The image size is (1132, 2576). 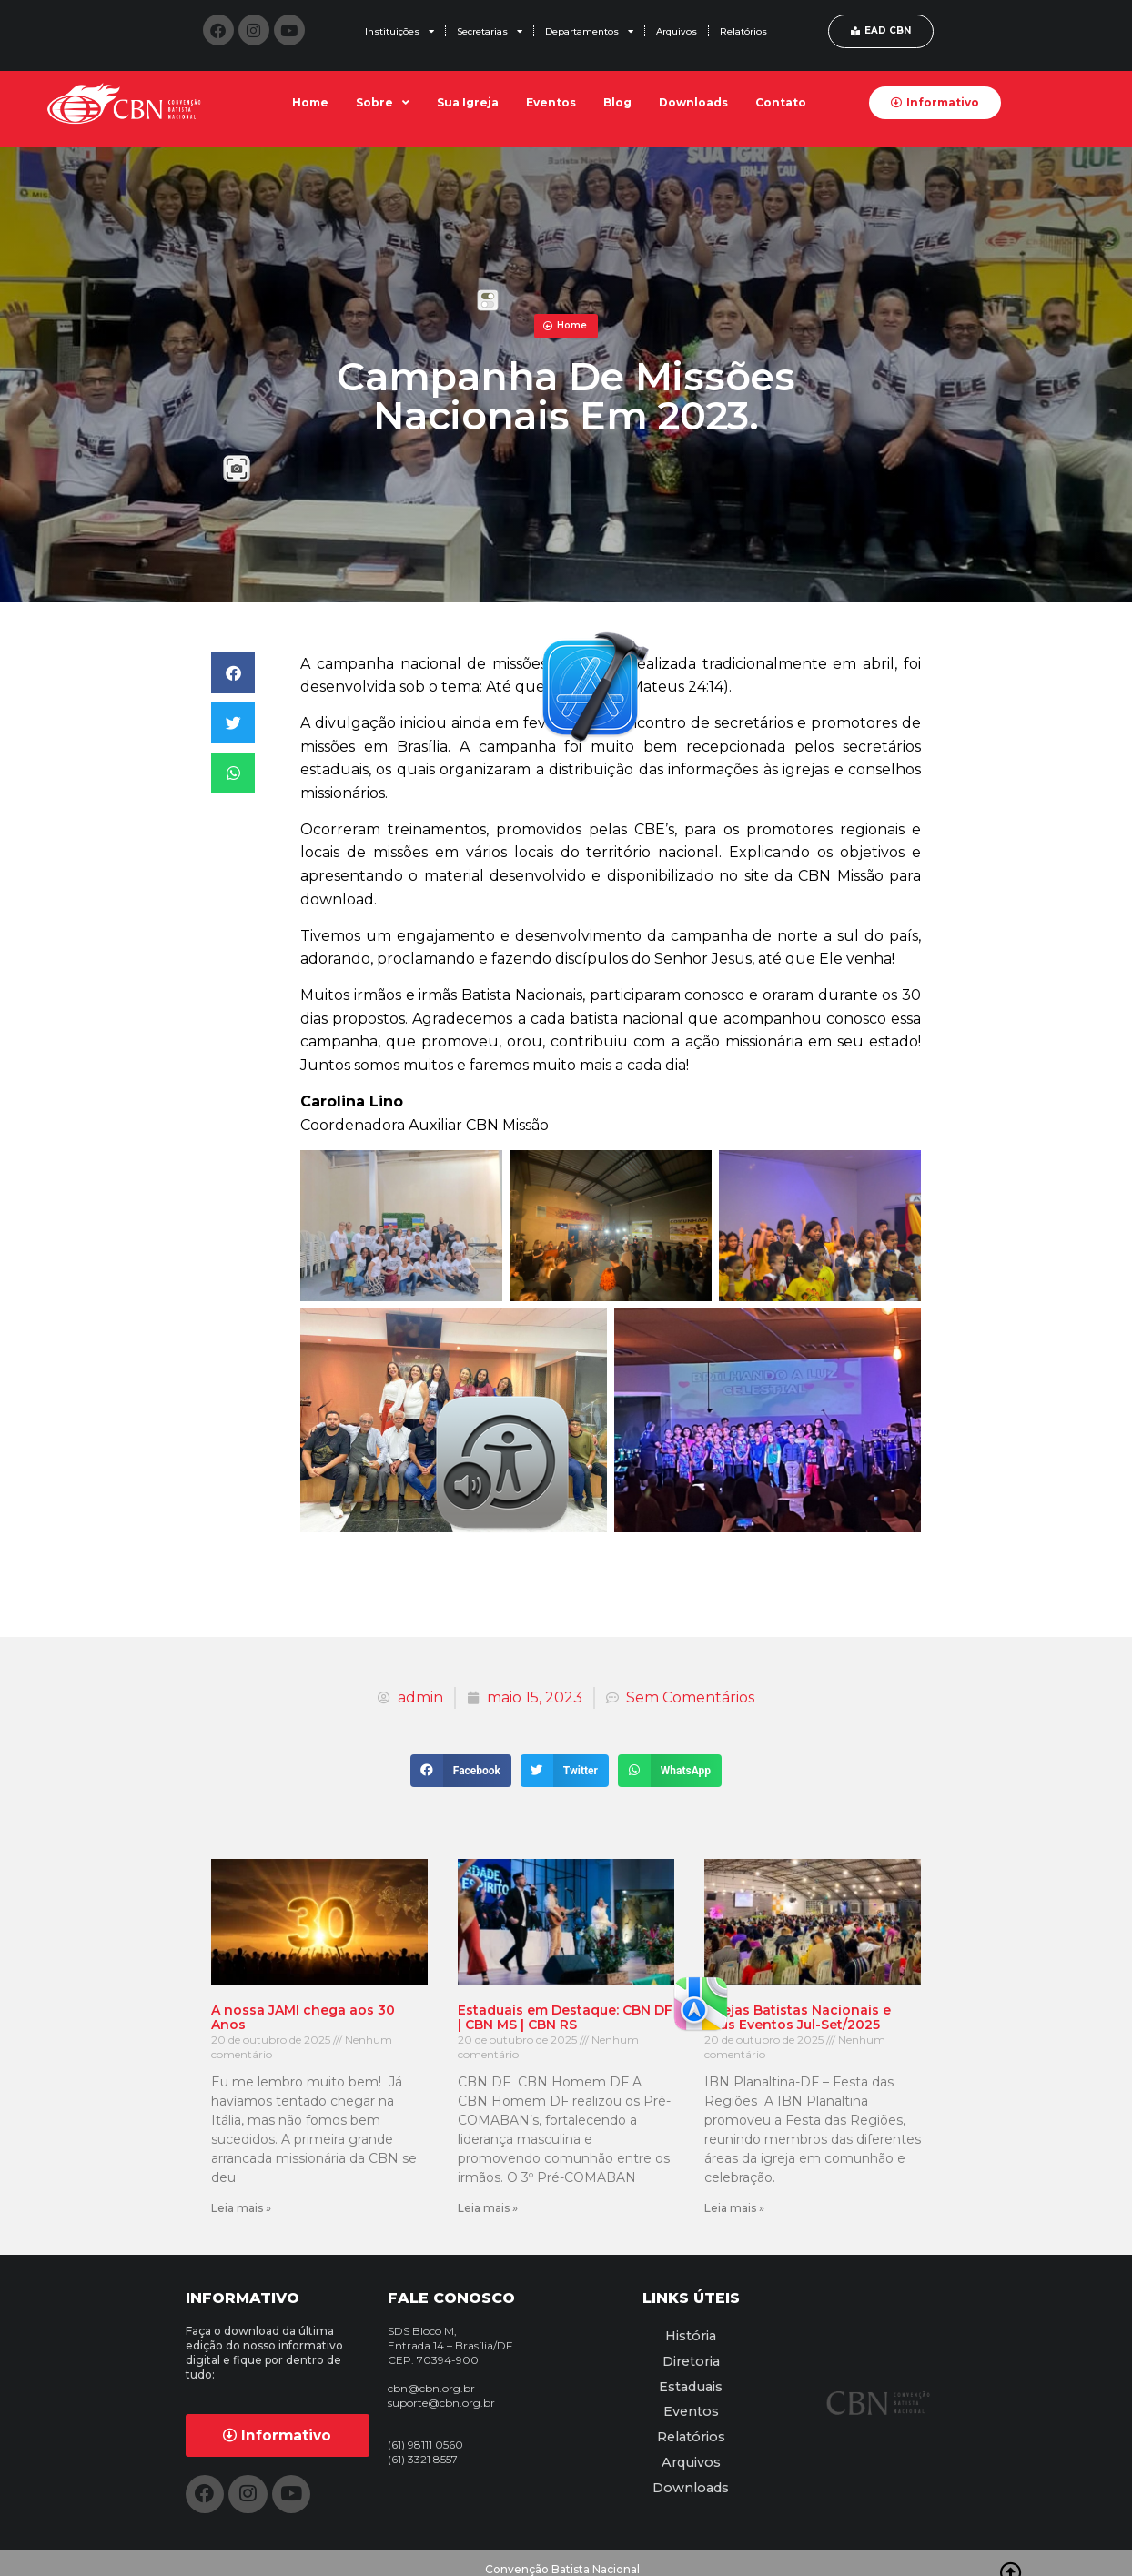 I want to click on open desktop preferences or settings, so click(x=488, y=300).